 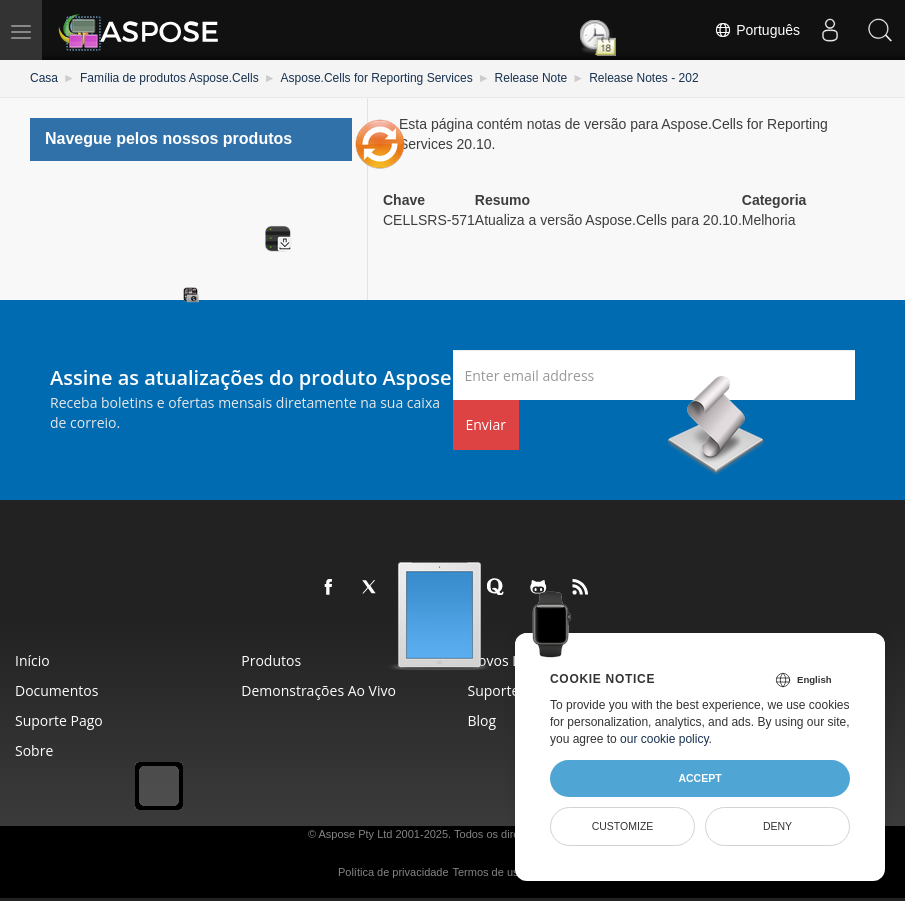 What do you see at coordinates (439, 614) in the screenshot?
I see `indicates a connected iPad device` at bounding box center [439, 614].